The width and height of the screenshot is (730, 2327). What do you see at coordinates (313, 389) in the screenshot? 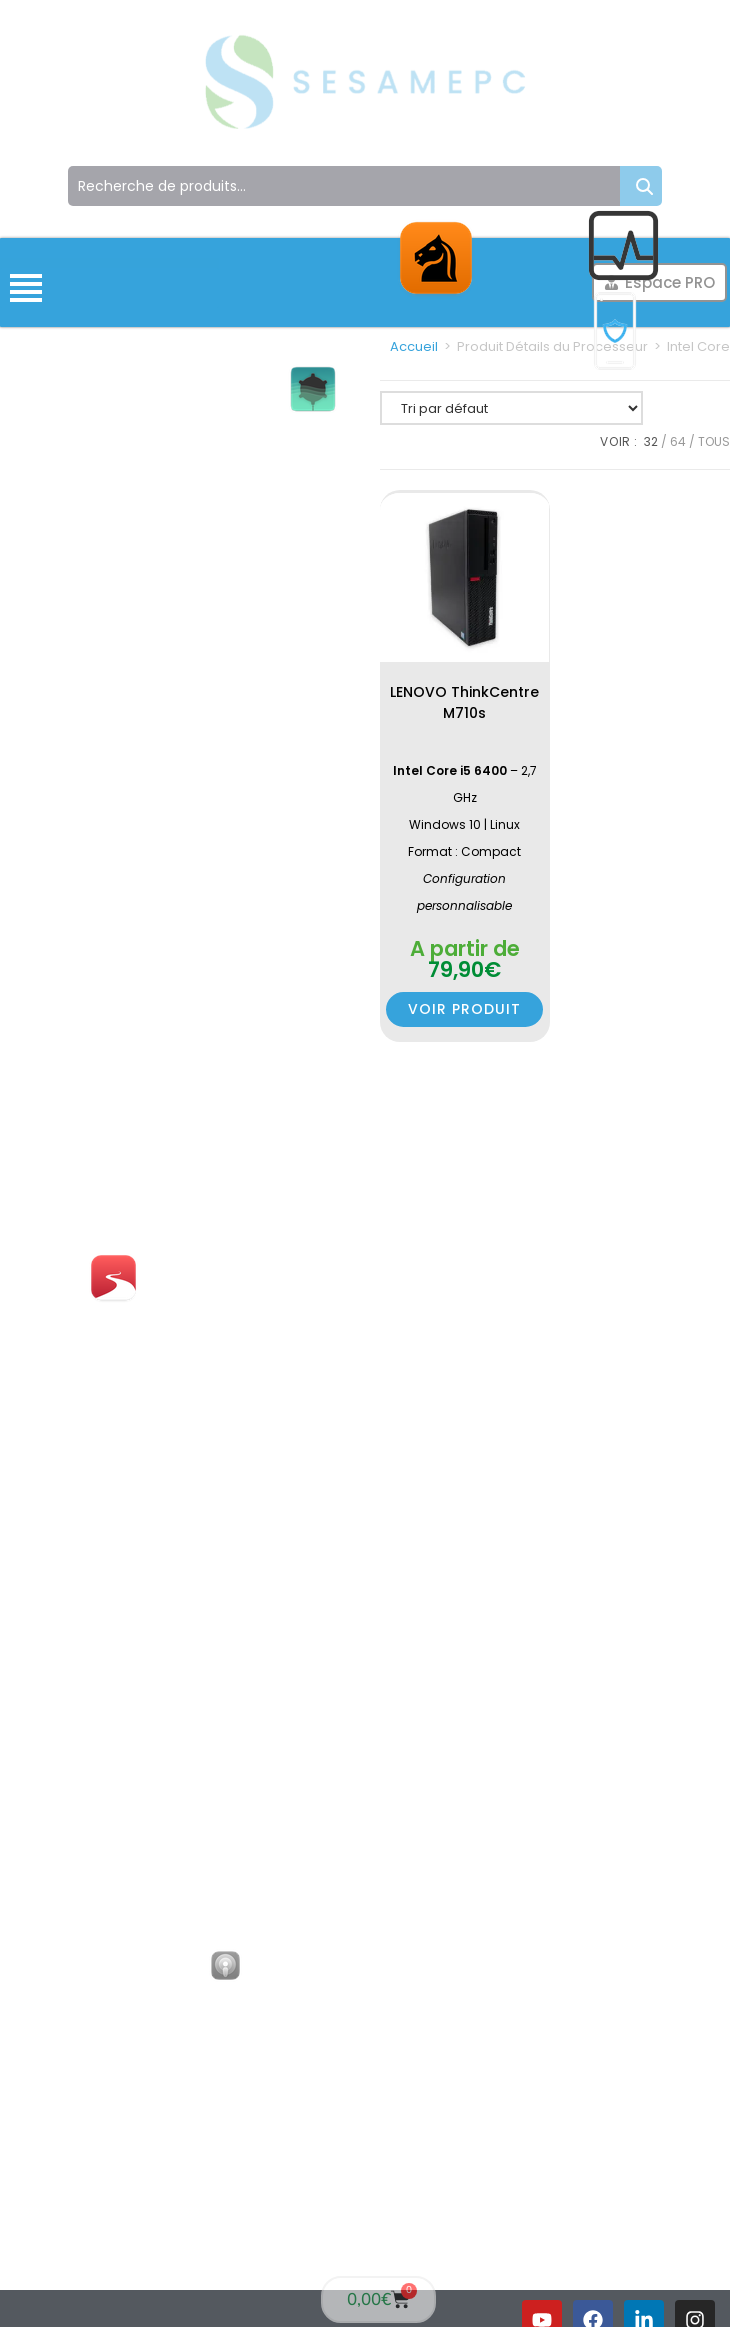
I see `launch the minesweeper game` at bounding box center [313, 389].